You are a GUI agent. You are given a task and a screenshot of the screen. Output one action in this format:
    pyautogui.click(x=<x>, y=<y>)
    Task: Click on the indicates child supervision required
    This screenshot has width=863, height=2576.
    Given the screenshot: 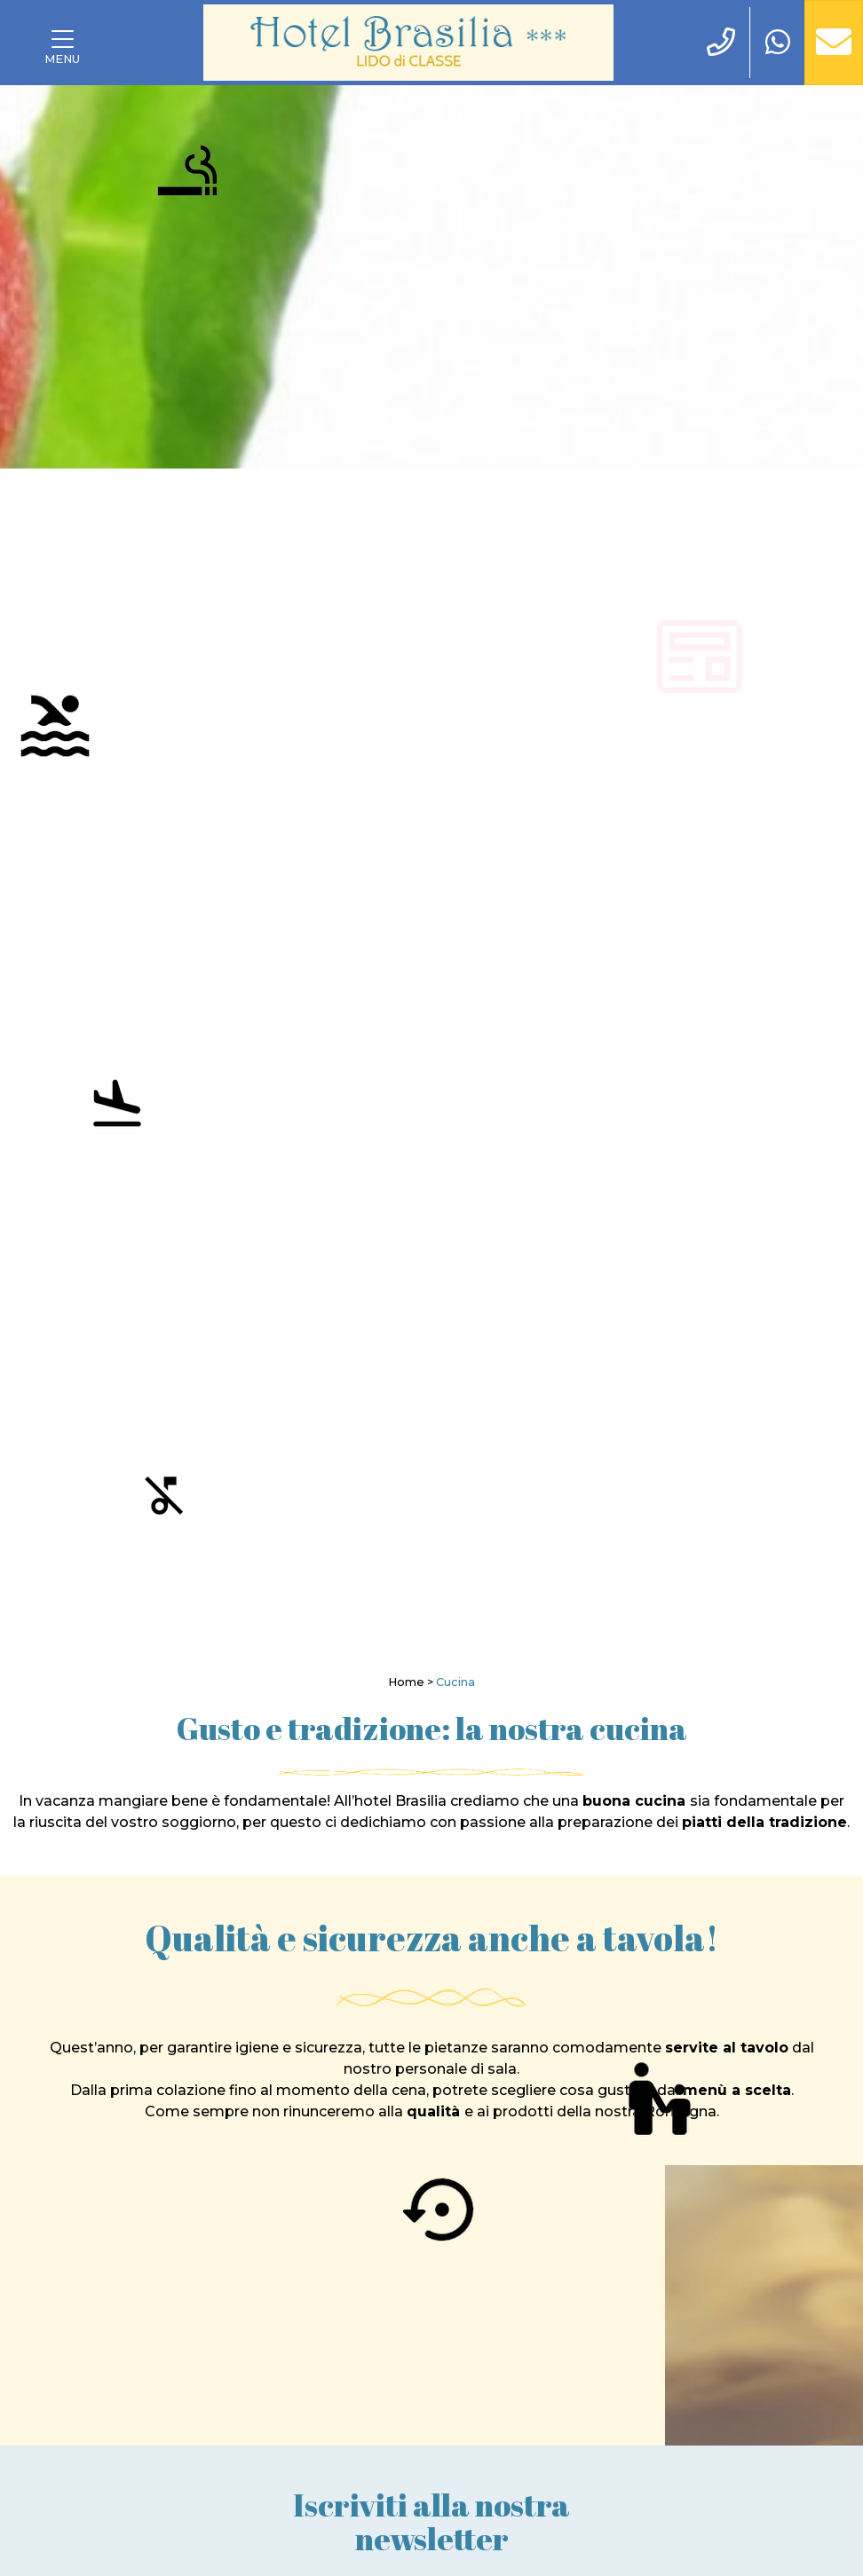 What is the action you would take?
    pyautogui.click(x=661, y=2099)
    